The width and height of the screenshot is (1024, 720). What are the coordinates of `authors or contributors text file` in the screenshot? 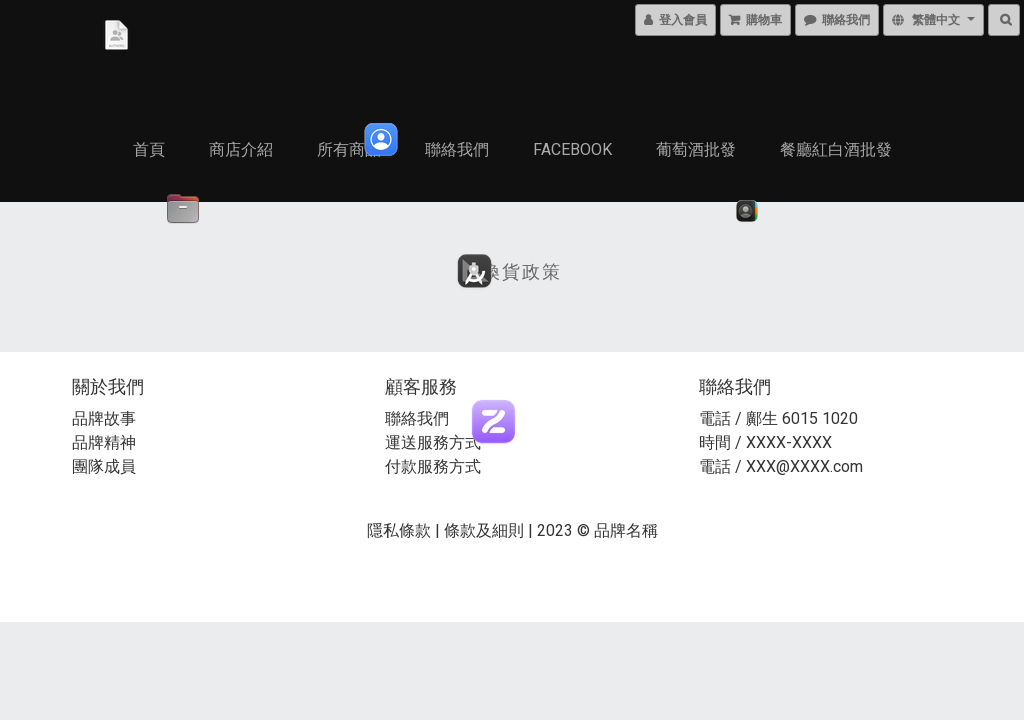 It's located at (116, 35).